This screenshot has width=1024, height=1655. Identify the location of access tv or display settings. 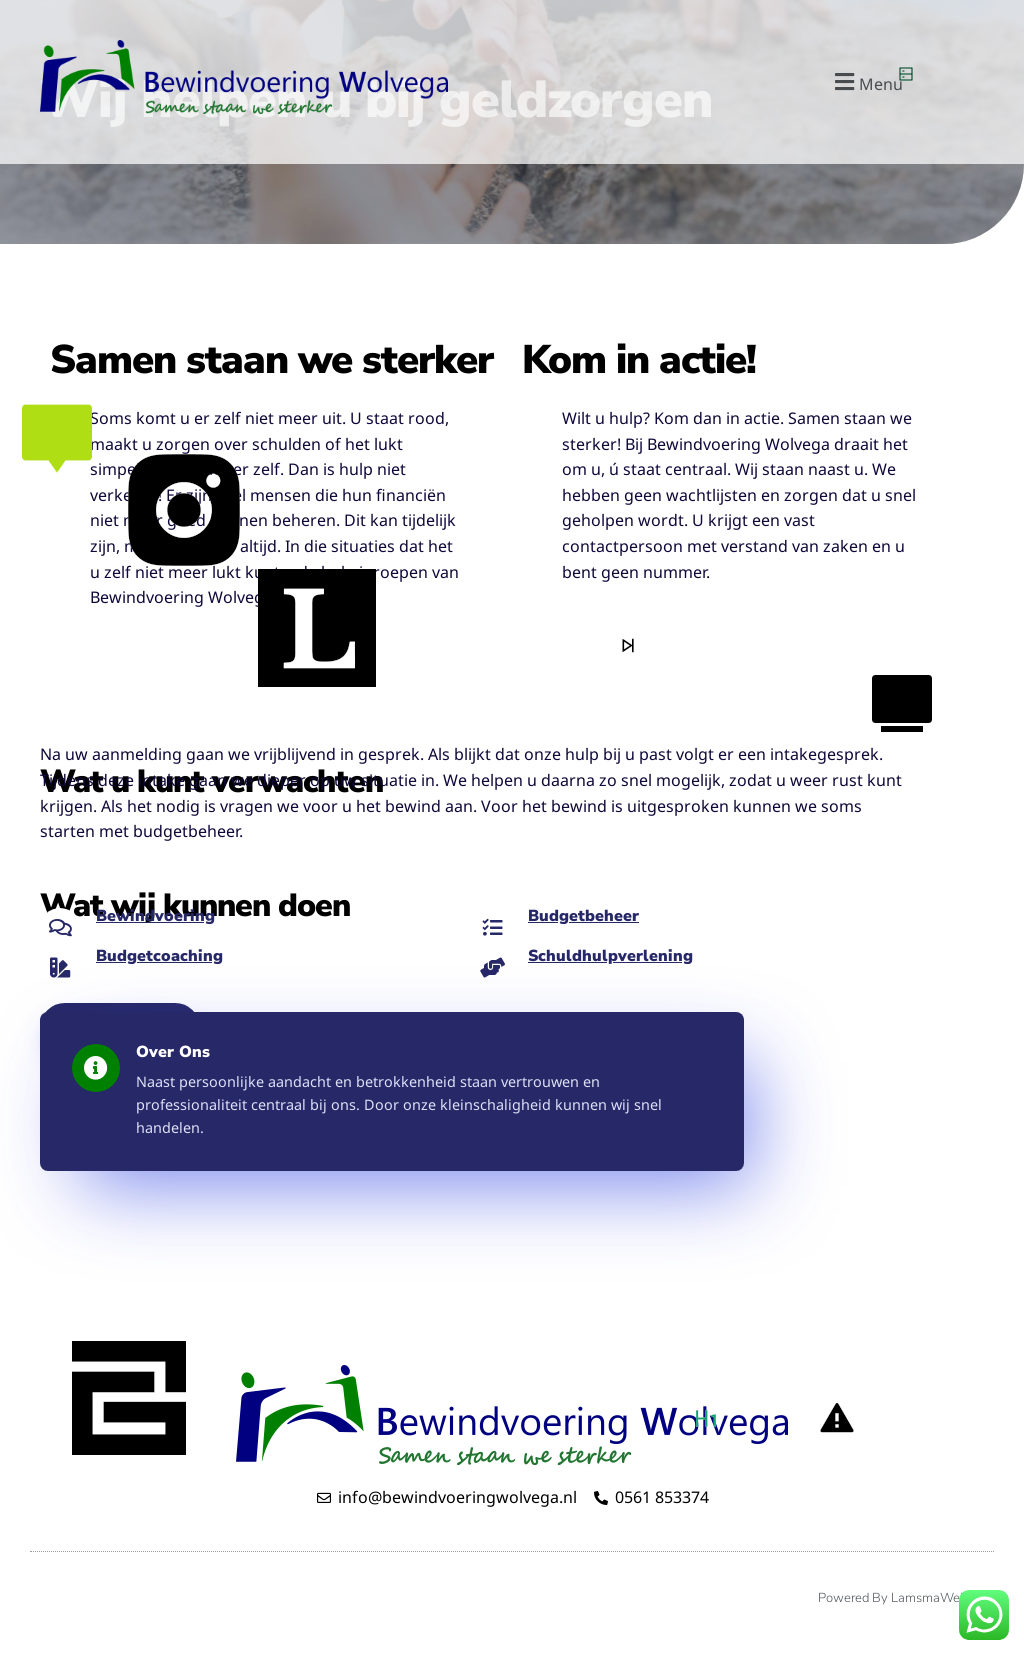
(902, 702).